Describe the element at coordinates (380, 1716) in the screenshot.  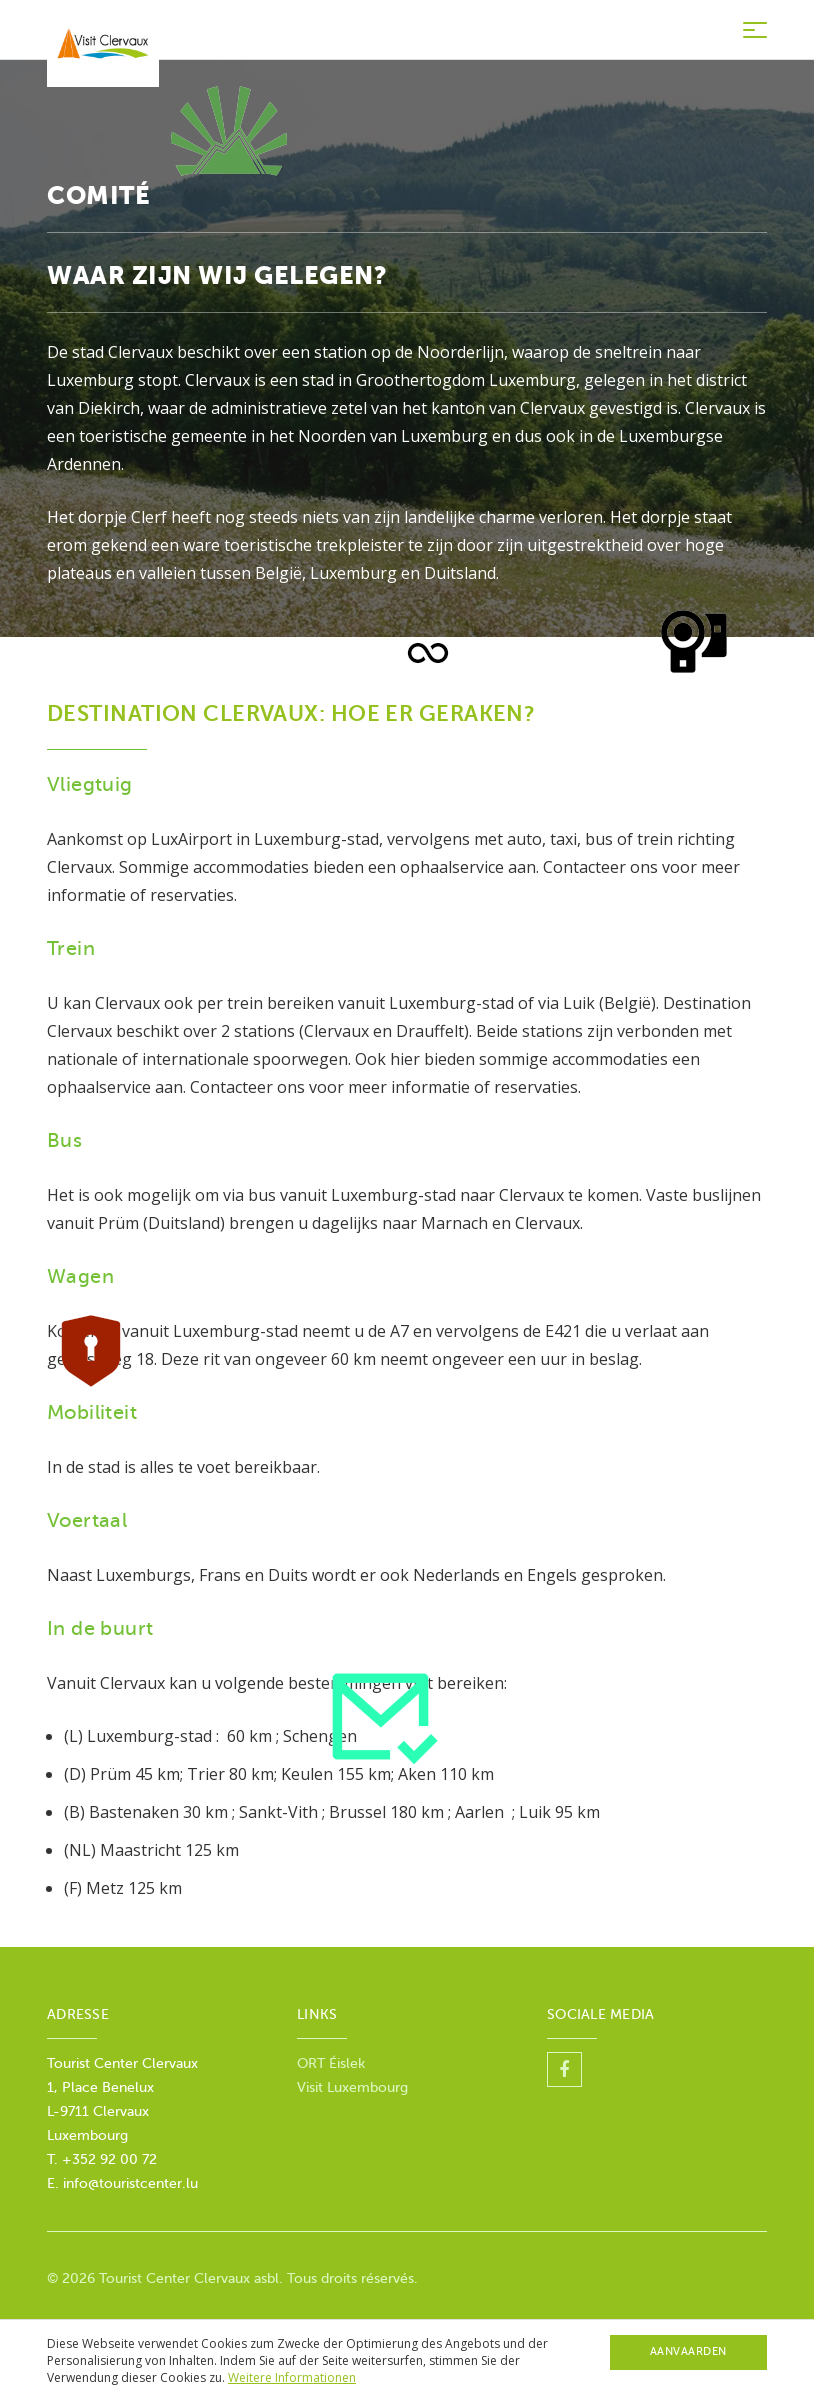
I see `email successfully sent or delivered` at that location.